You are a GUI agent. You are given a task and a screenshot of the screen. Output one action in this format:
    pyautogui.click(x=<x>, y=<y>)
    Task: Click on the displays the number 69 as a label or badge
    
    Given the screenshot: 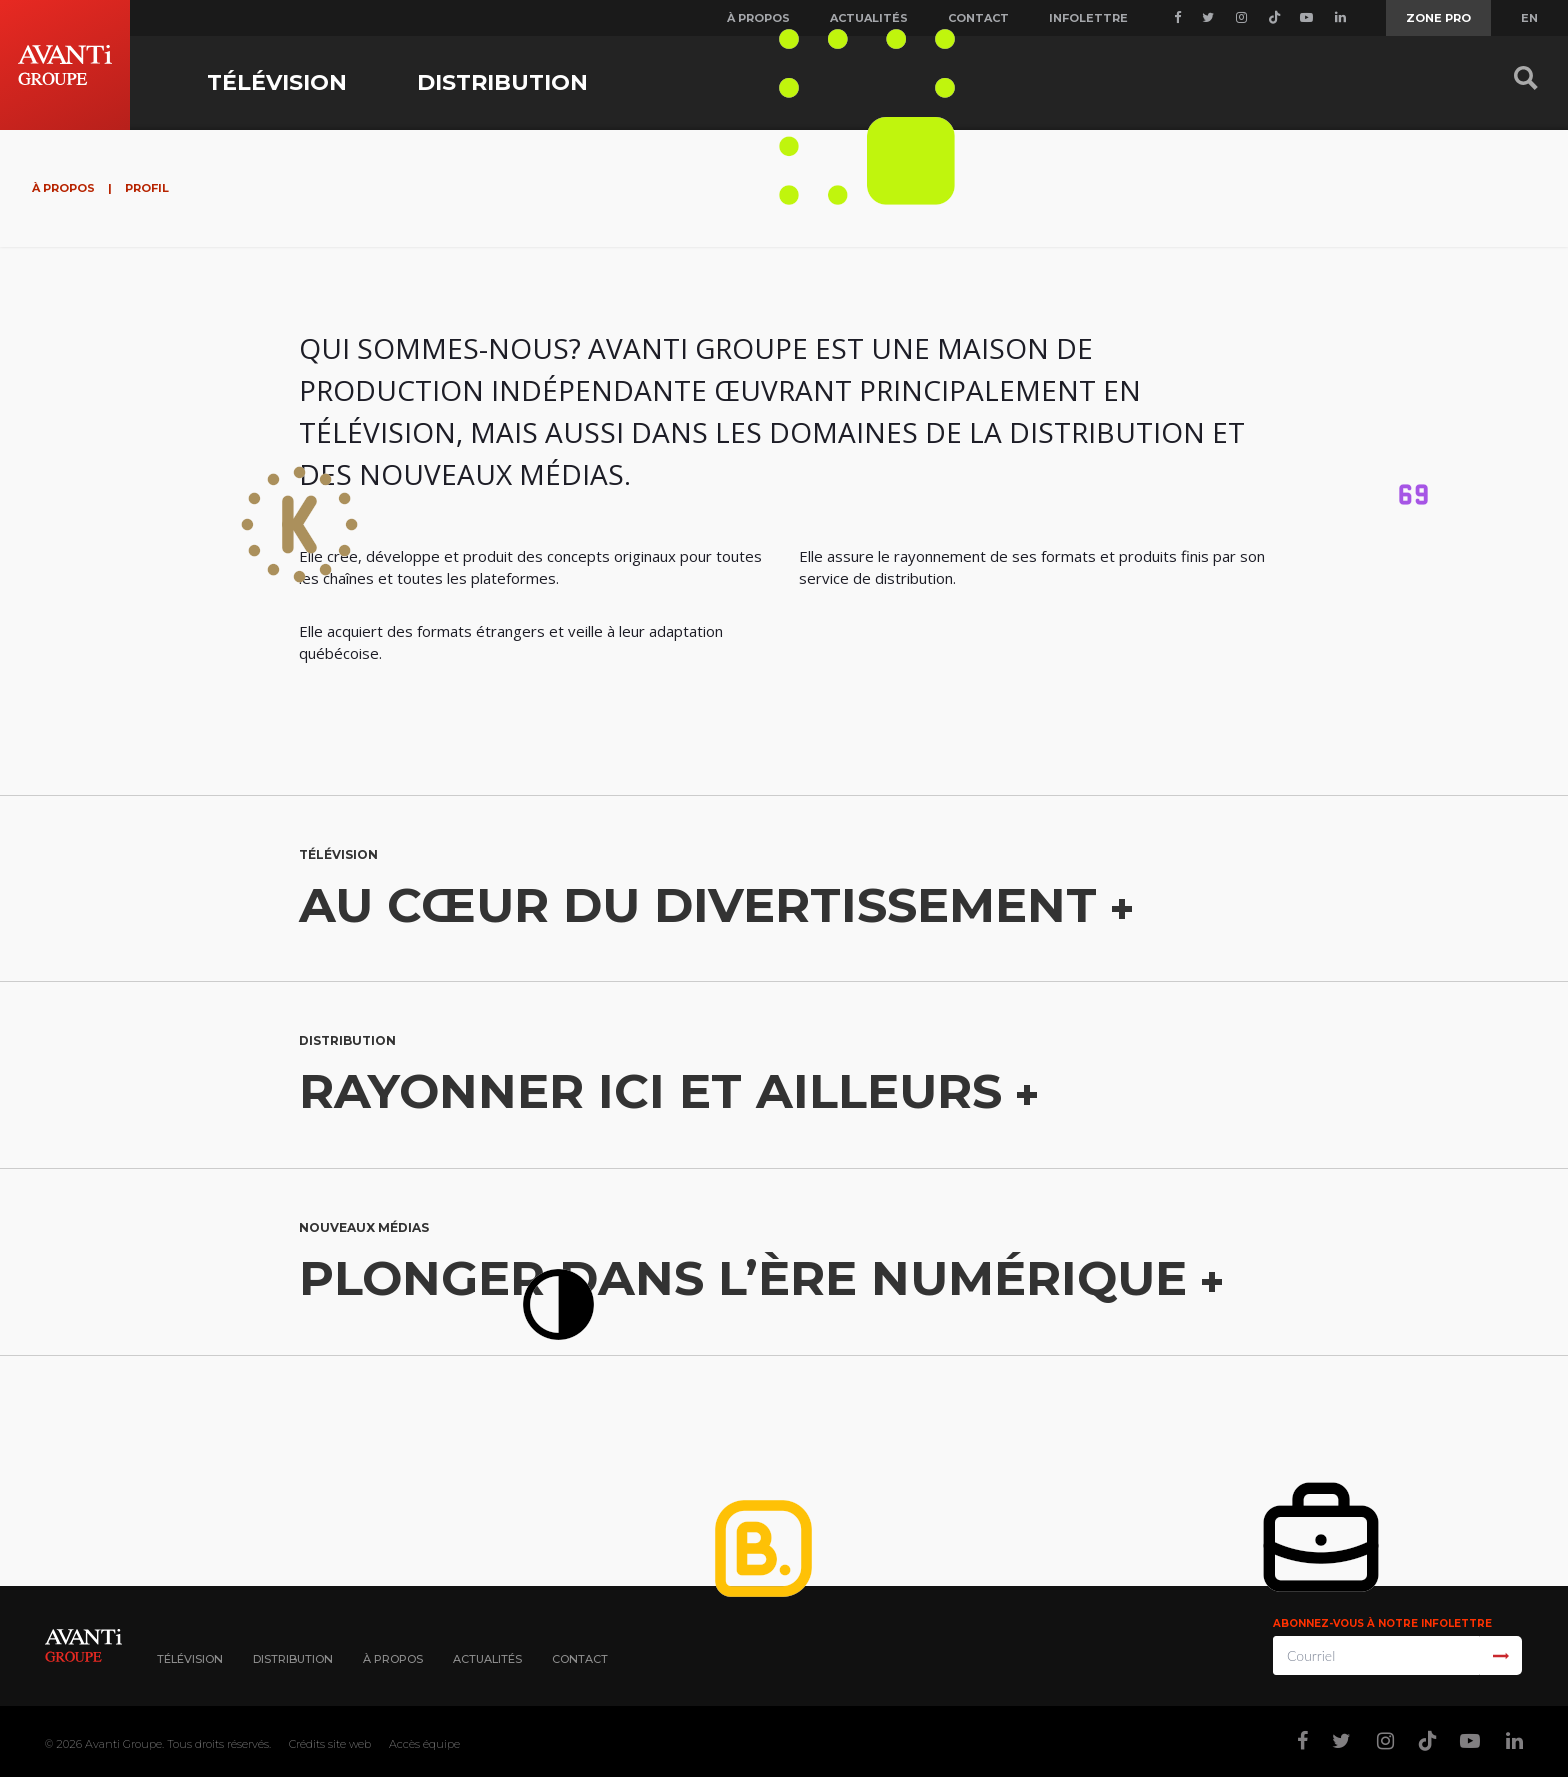 What is the action you would take?
    pyautogui.click(x=1413, y=494)
    